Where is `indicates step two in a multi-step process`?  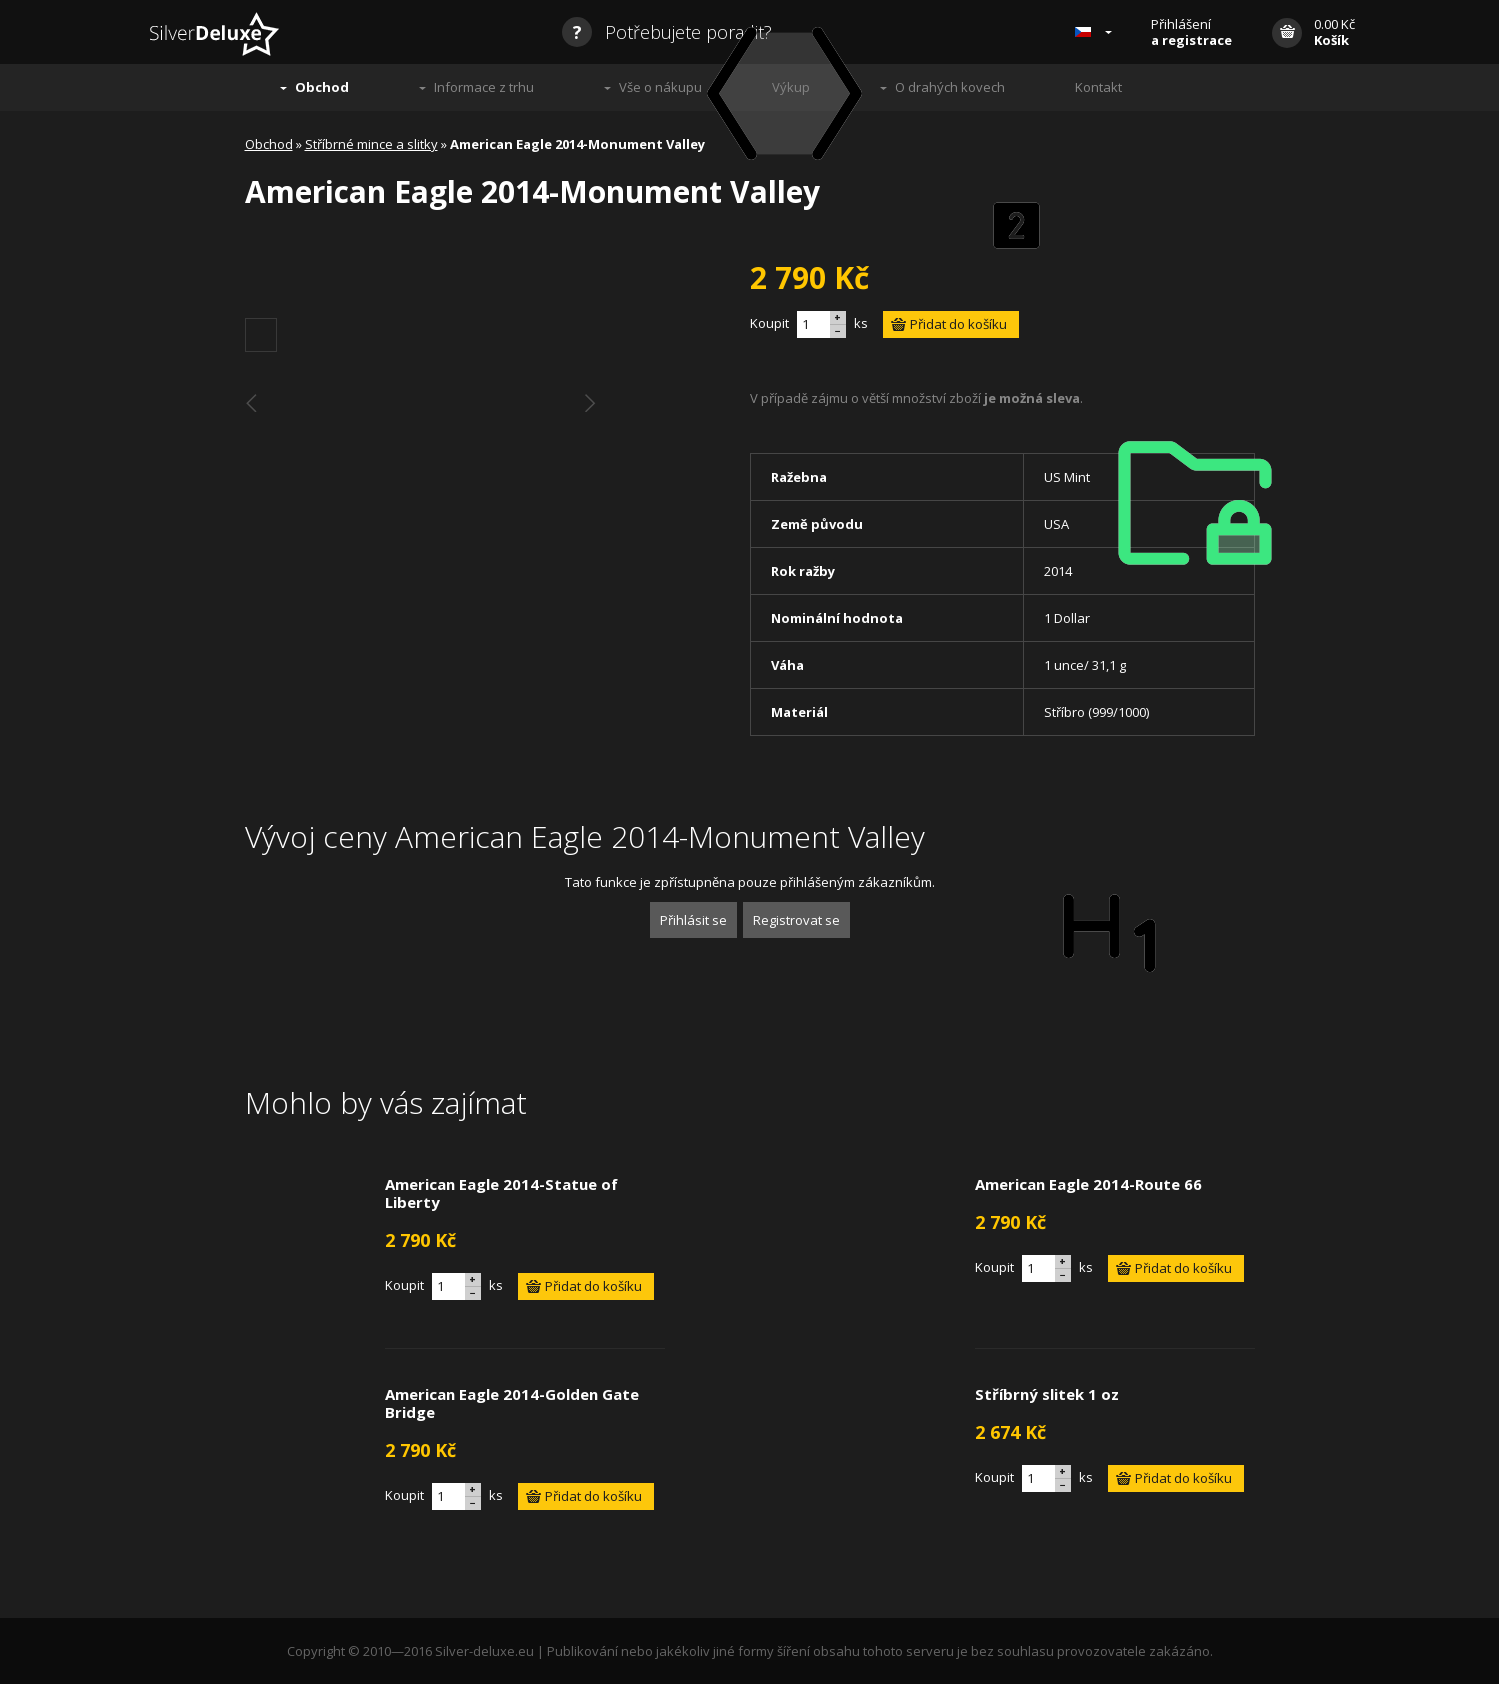 indicates step two in a multi-step process is located at coordinates (1016, 225).